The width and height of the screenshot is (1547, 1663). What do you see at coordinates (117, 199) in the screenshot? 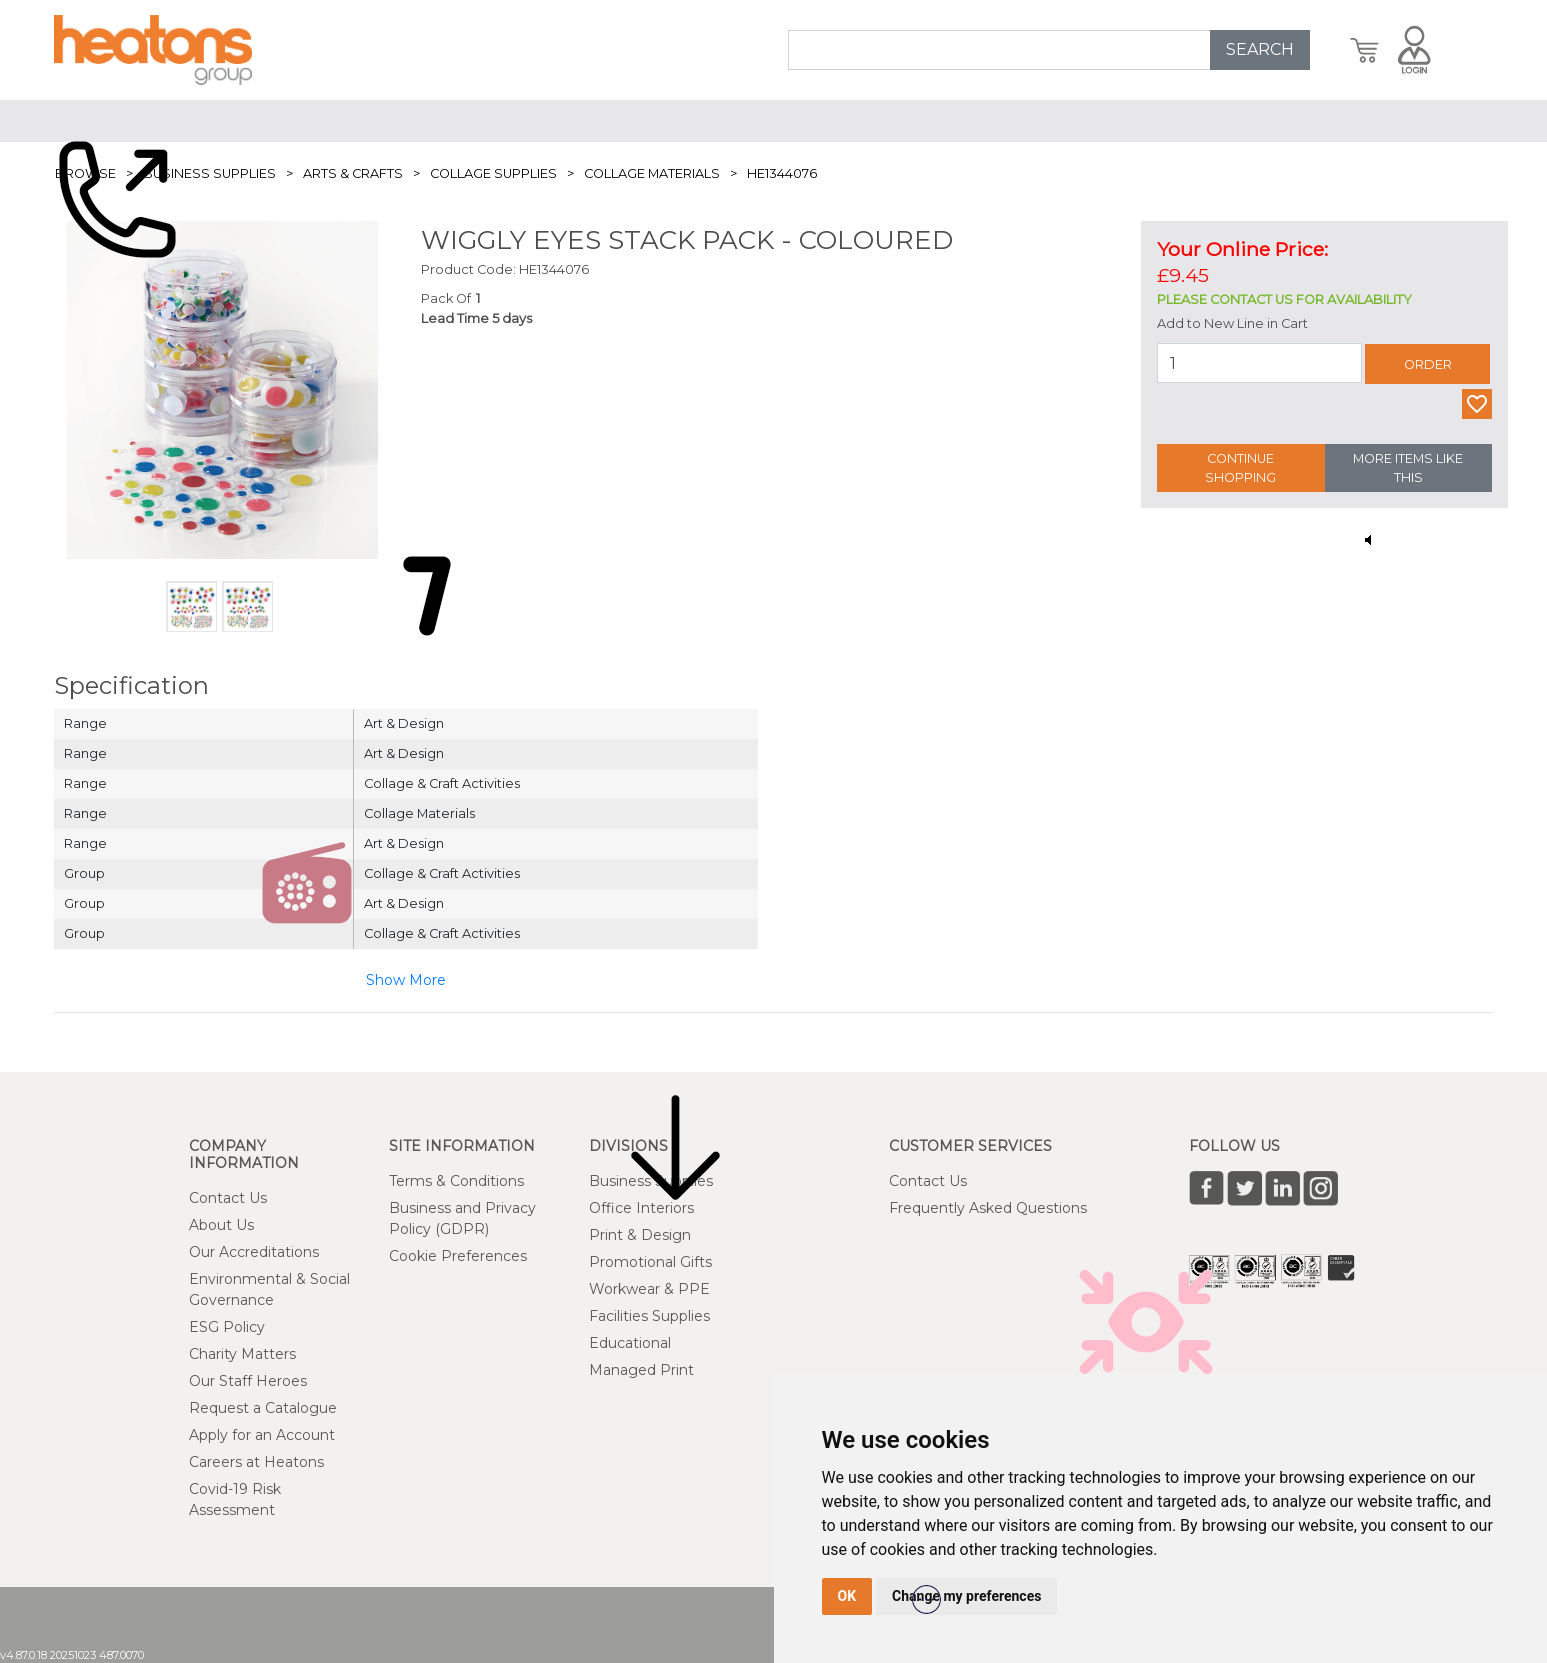
I see `make an outgoing call` at bounding box center [117, 199].